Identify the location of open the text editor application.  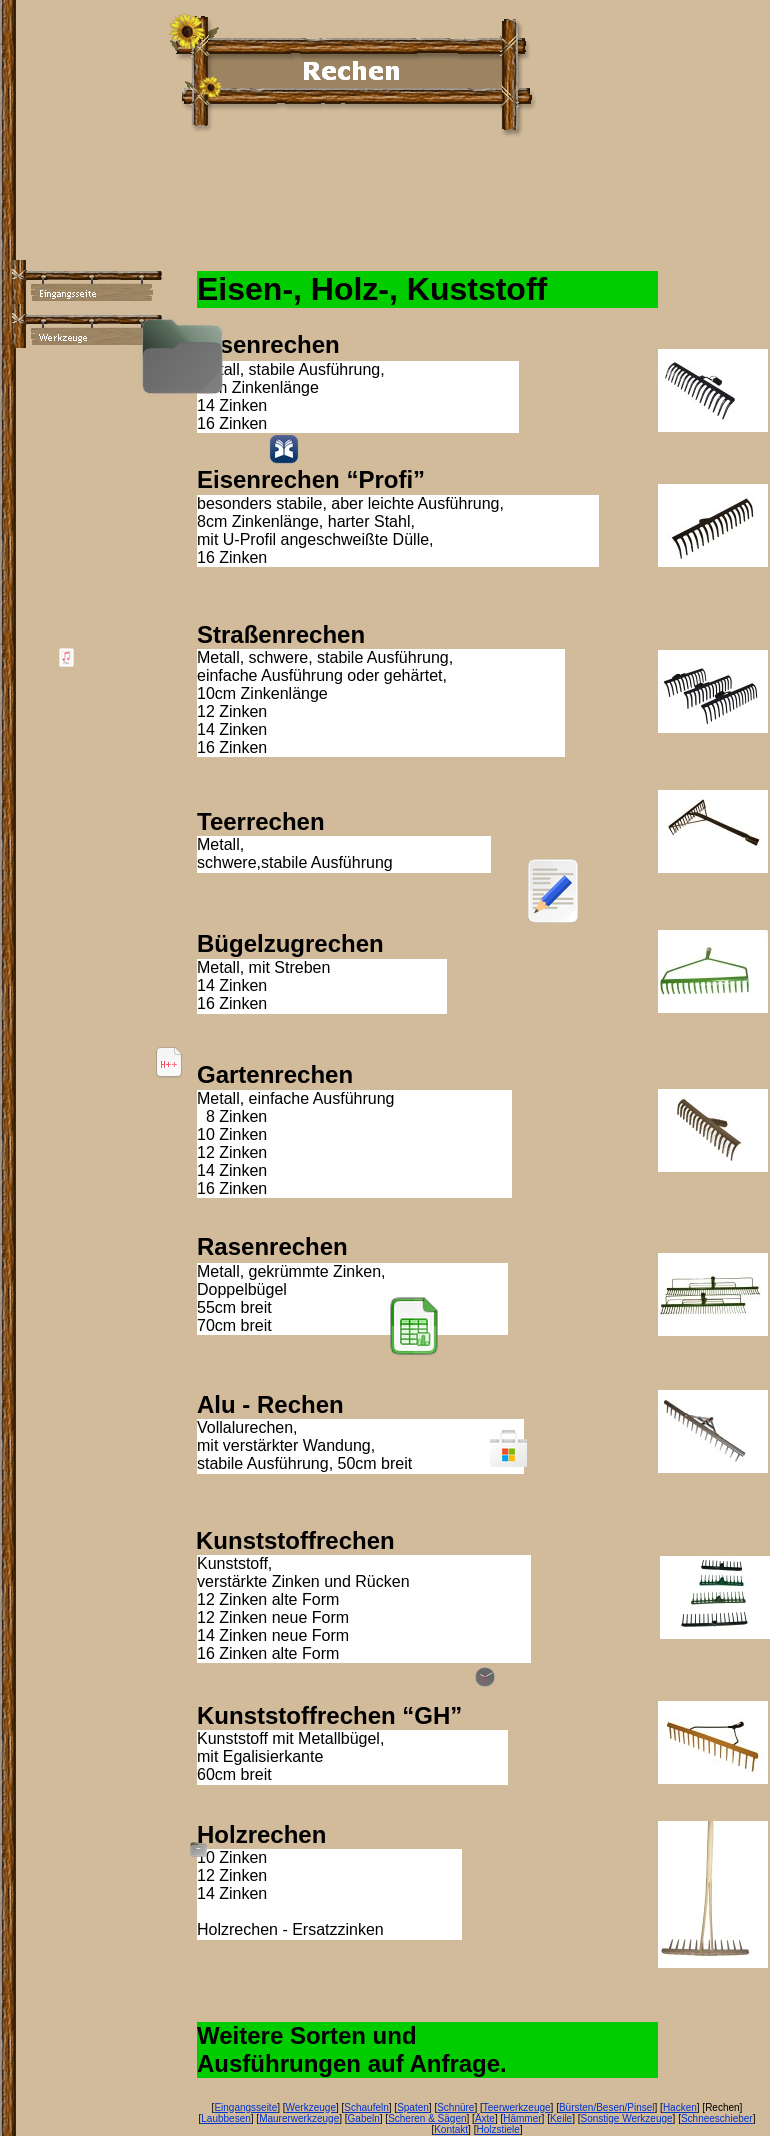
(553, 891).